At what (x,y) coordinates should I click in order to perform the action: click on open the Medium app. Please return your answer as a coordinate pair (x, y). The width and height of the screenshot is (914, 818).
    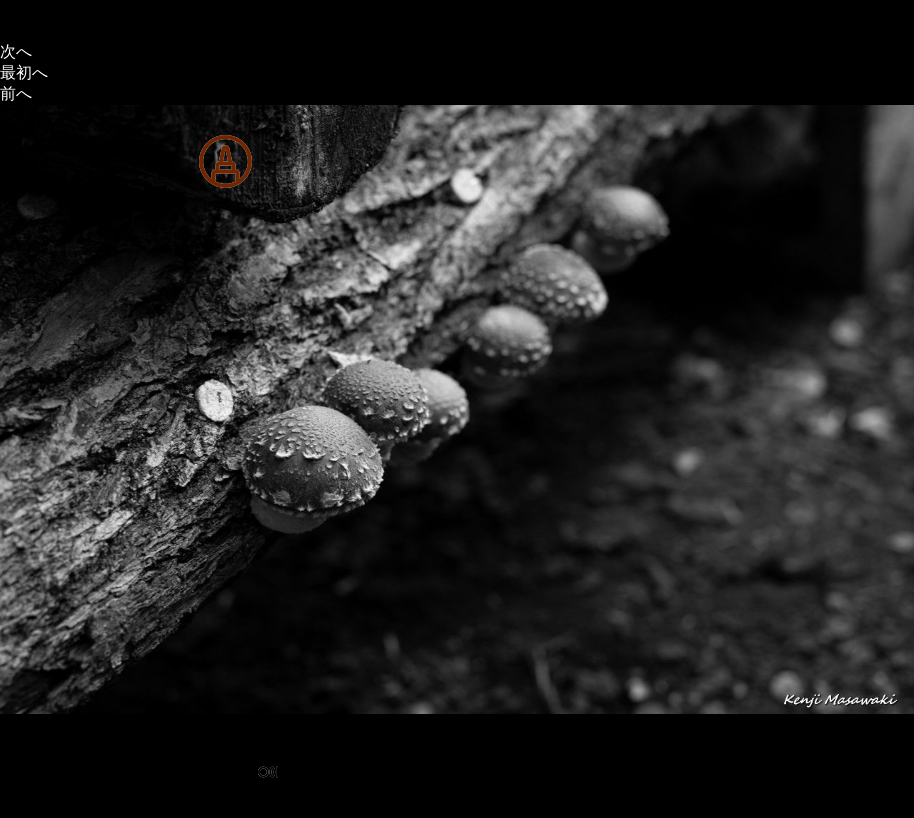
    Looking at the image, I should click on (268, 772).